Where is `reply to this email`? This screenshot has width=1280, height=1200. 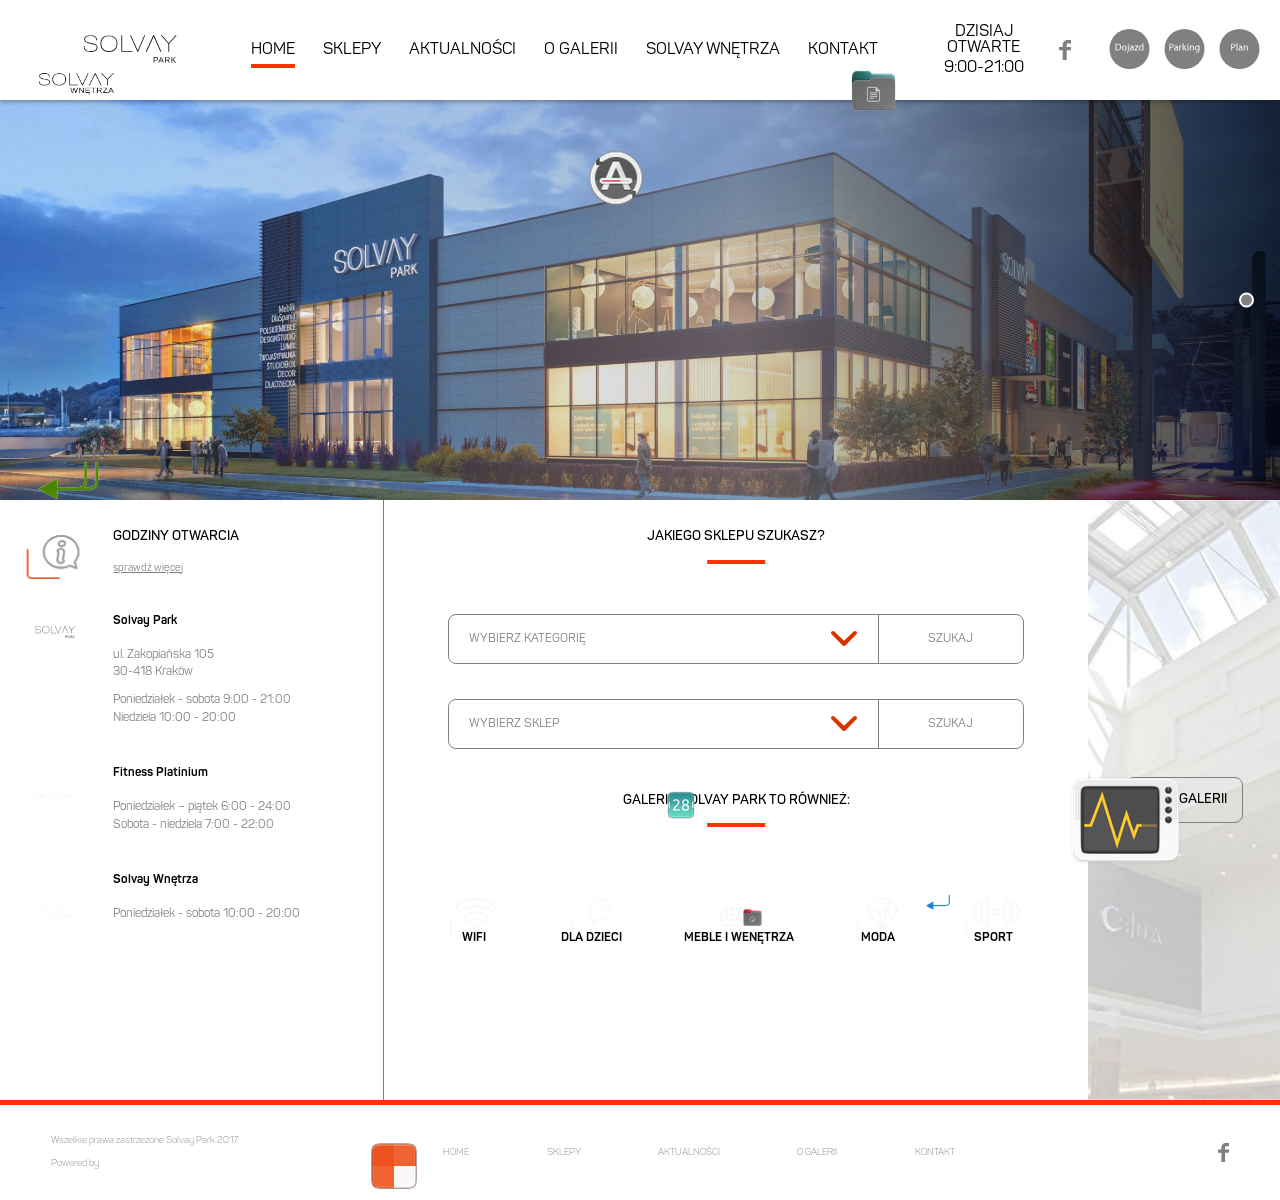
reply to this email is located at coordinates (937, 900).